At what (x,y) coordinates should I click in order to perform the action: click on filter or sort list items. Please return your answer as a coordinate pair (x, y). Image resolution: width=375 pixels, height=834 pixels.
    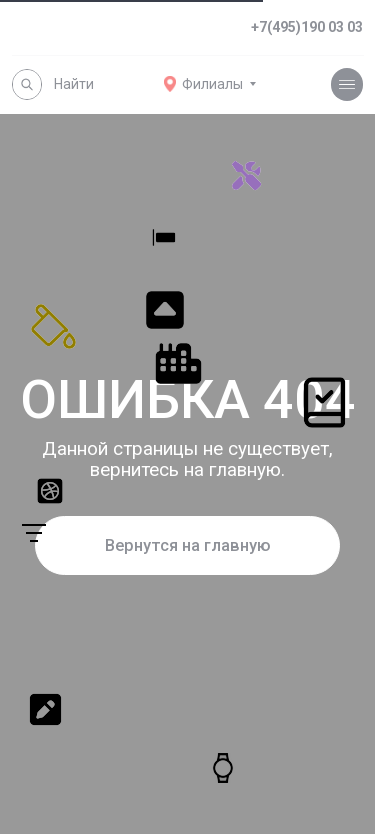
    Looking at the image, I should click on (34, 534).